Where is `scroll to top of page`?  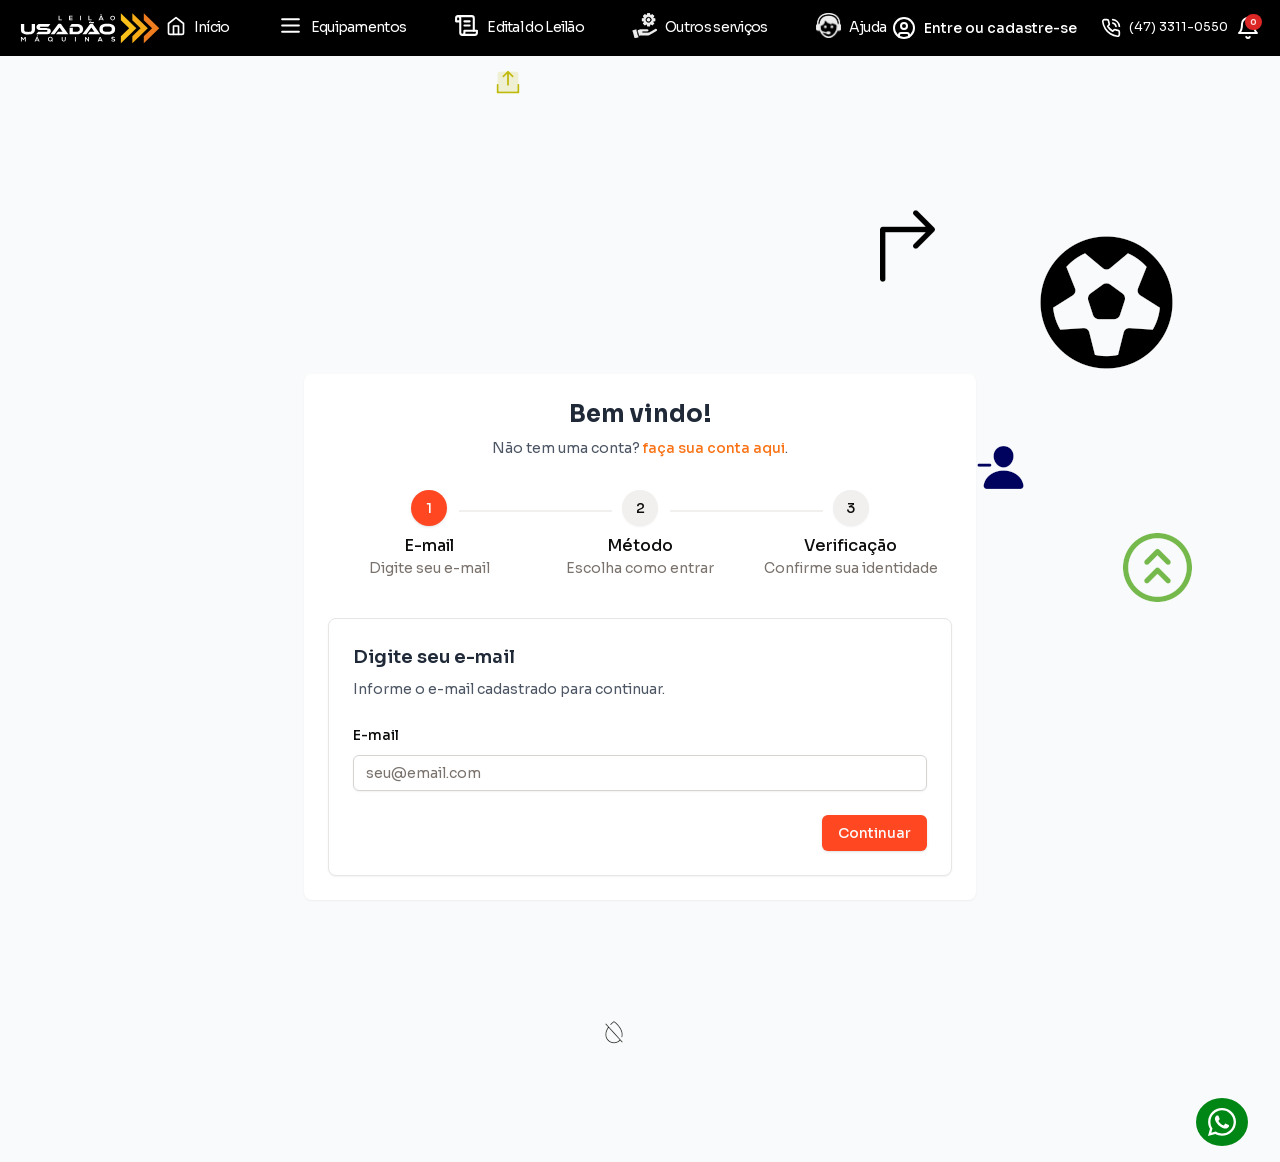 scroll to top of page is located at coordinates (1157, 567).